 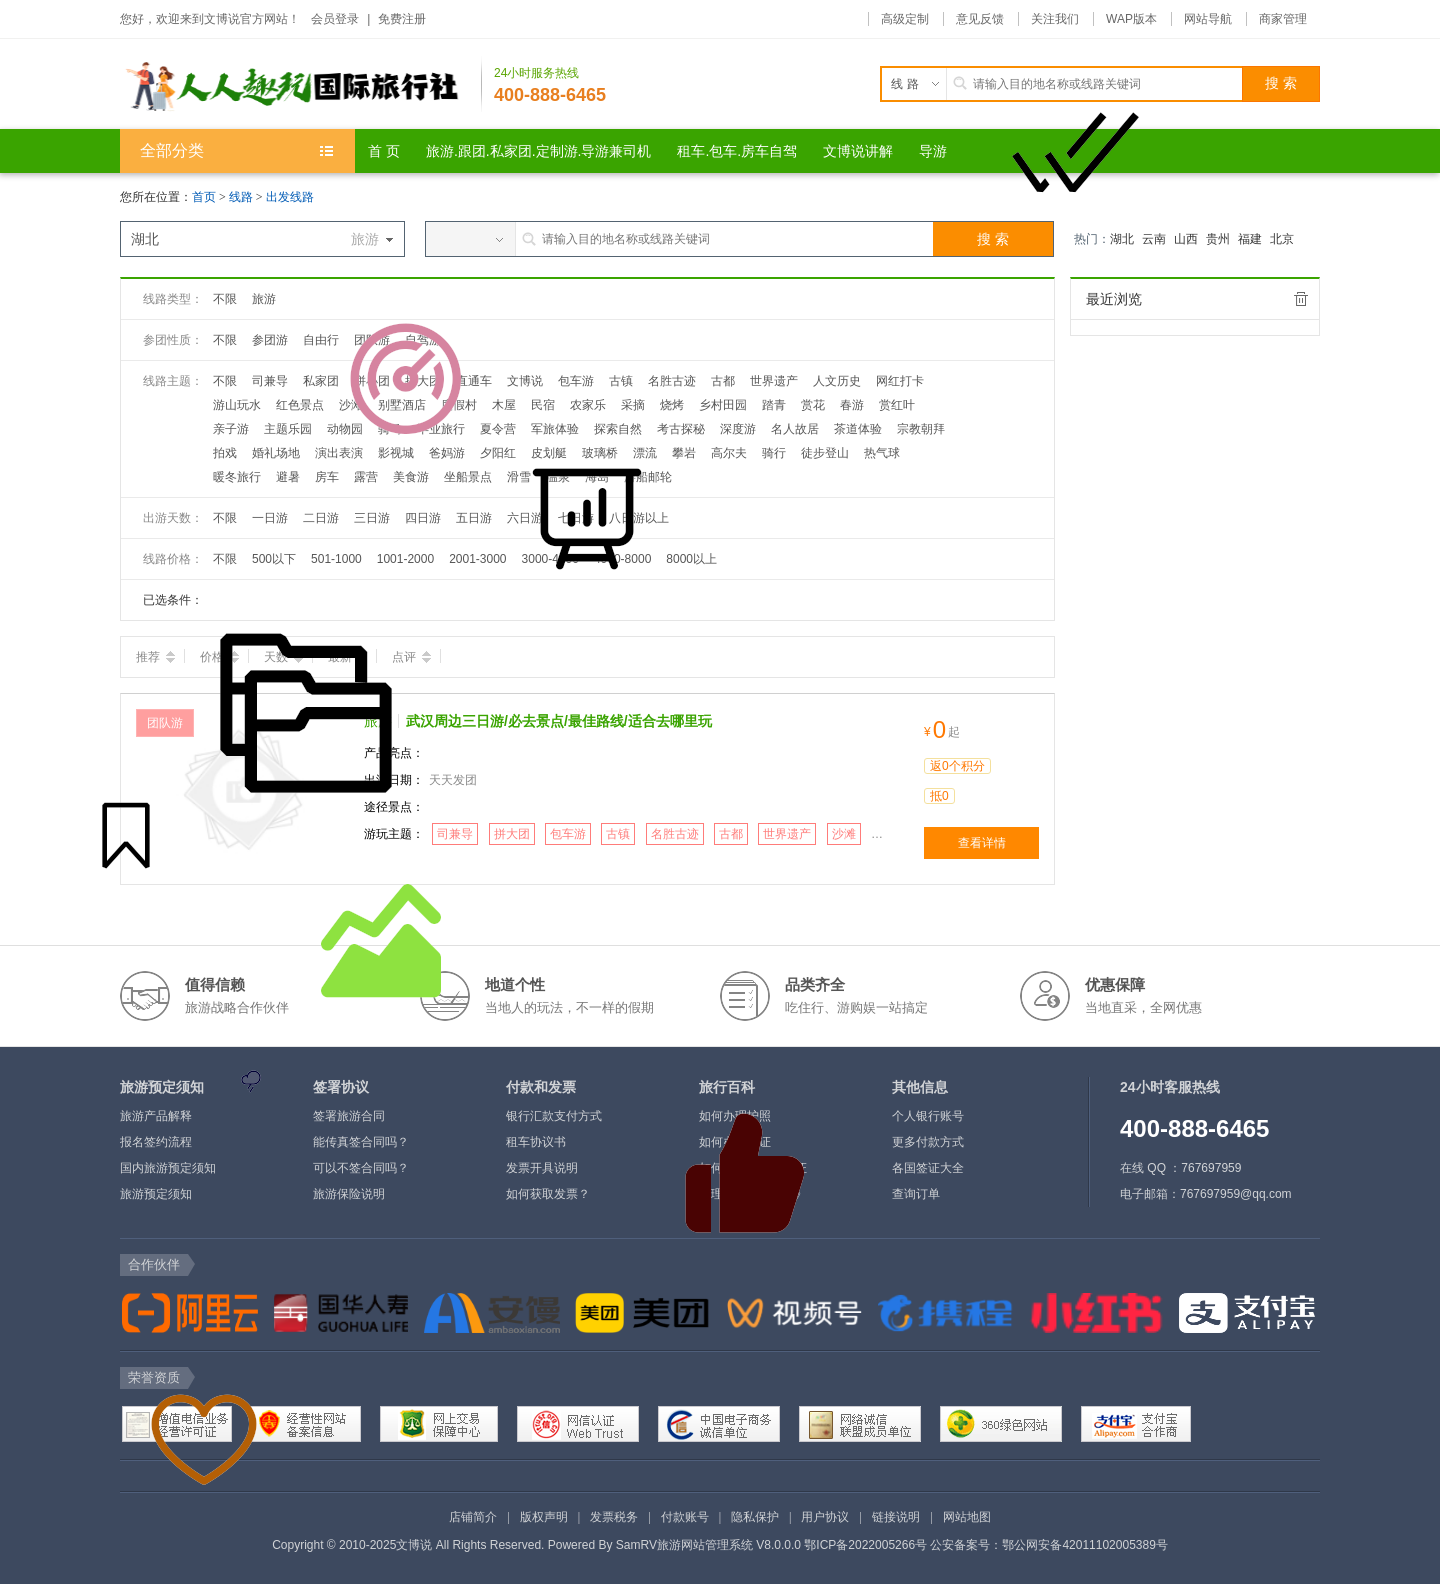 I want to click on mark all items as complete, so click(x=1077, y=153).